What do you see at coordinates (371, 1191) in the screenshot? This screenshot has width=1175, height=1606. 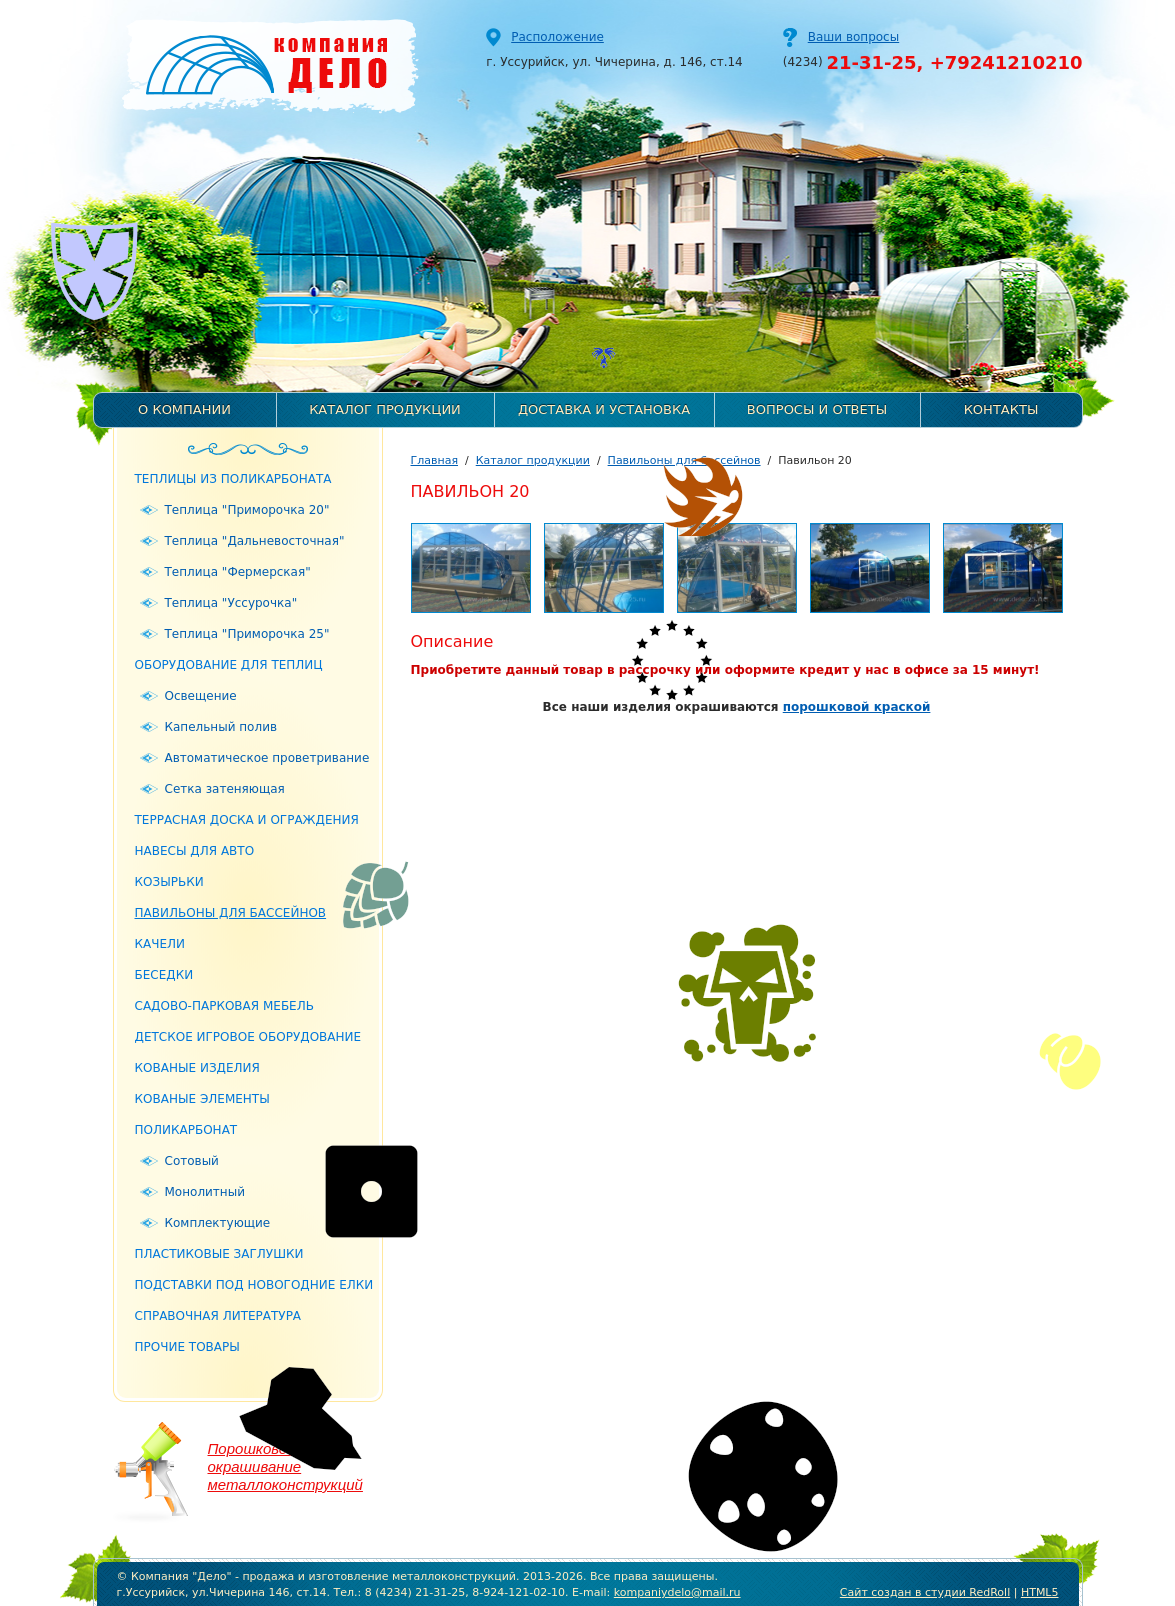 I see `roll the dice` at bounding box center [371, 1191].